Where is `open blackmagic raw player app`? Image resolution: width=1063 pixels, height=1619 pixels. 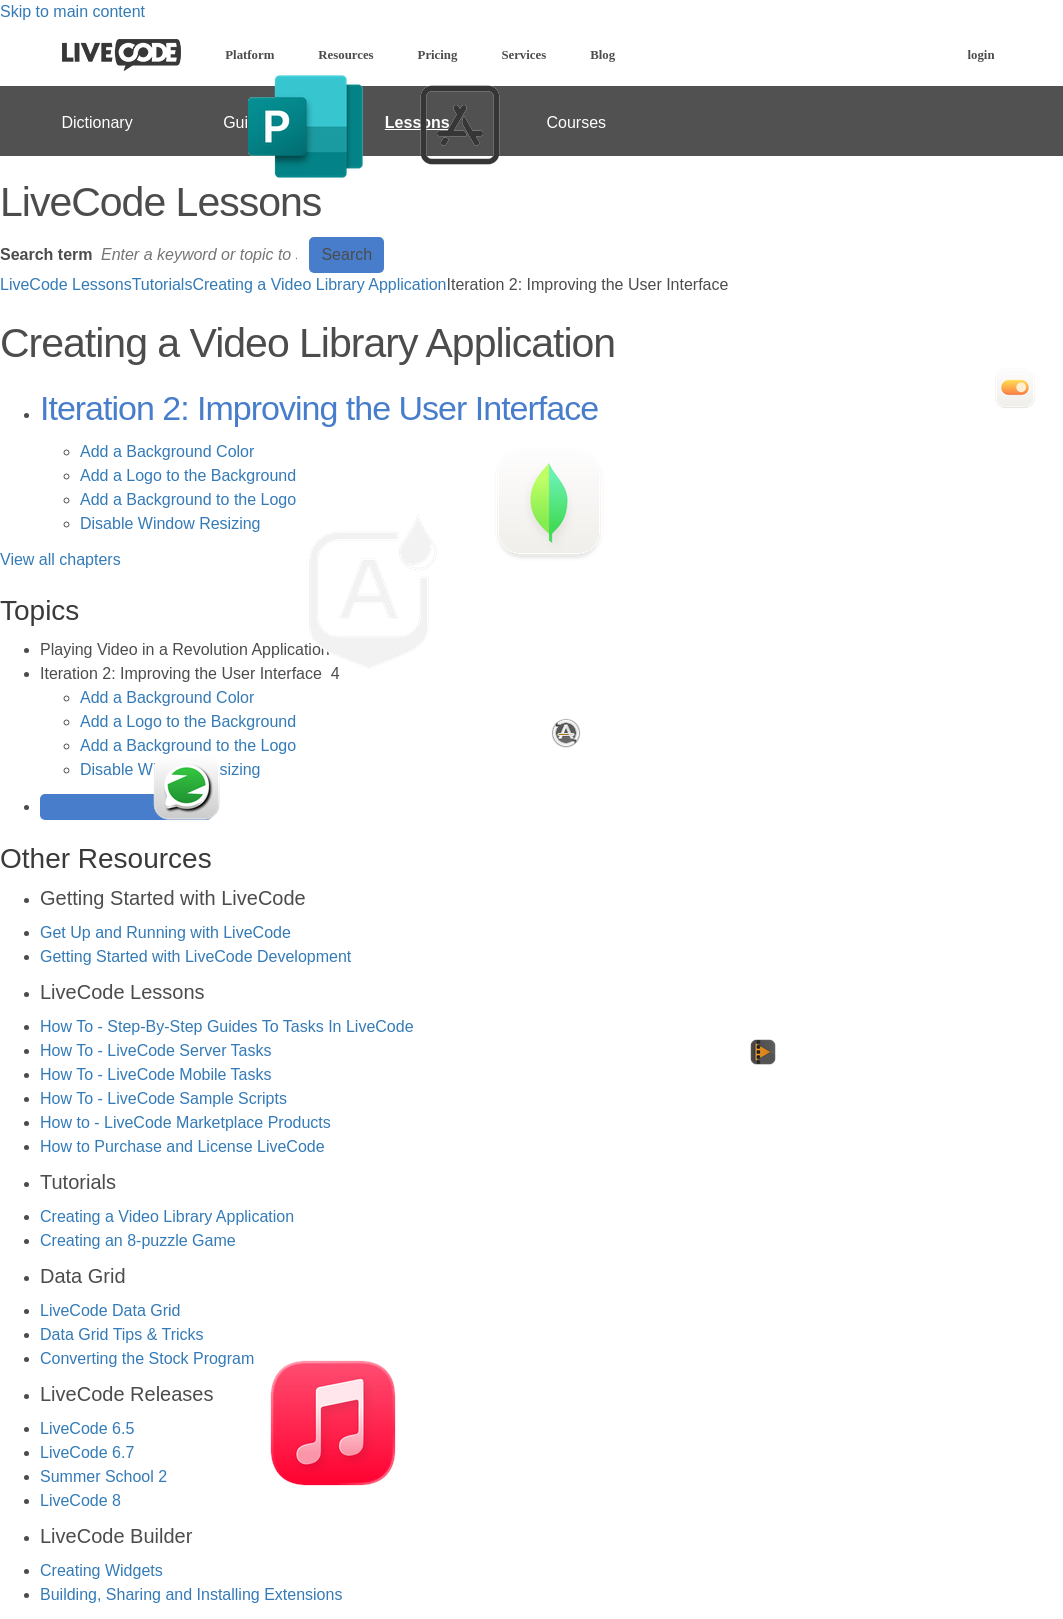
open blackmagic raw player app is located at coordinates (763, 1052).